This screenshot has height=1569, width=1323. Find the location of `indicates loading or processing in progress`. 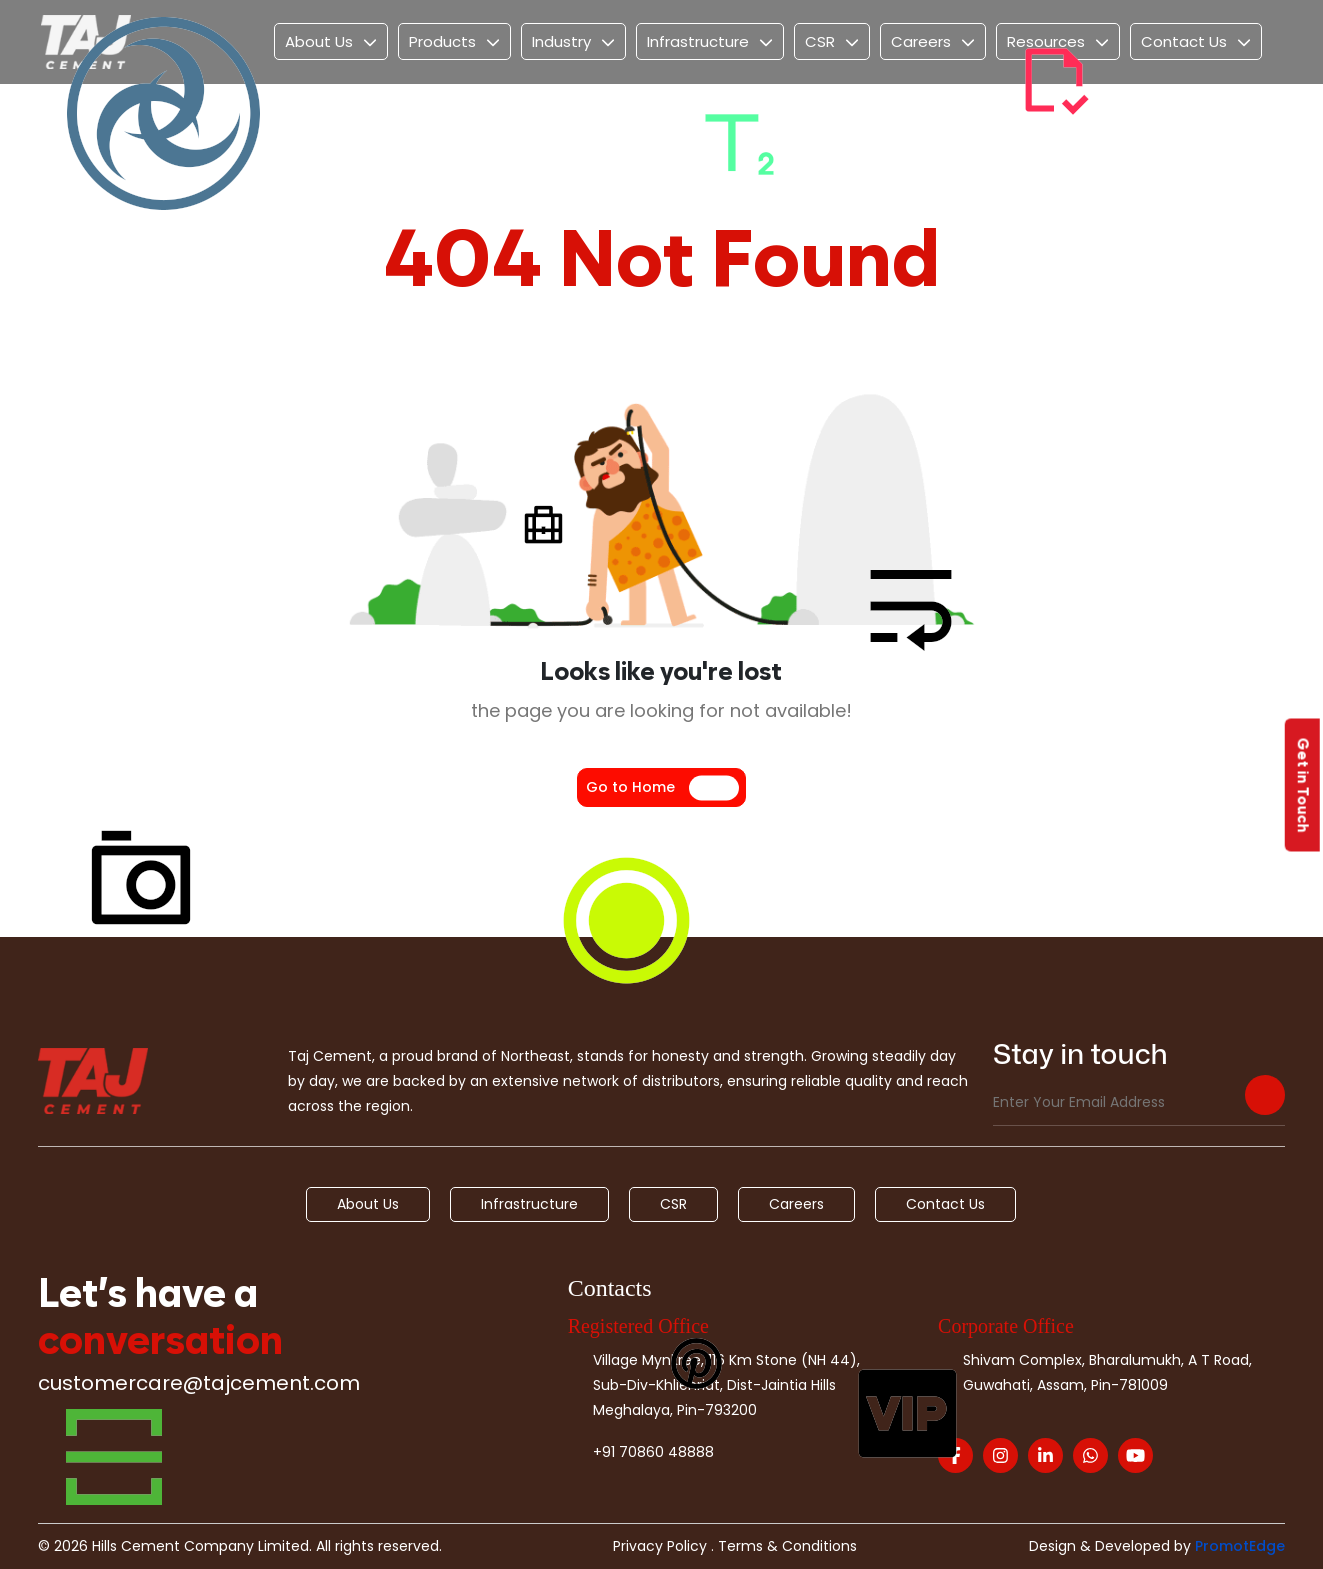

indicates loading or processing in progress is located at coordinates (626, 920).